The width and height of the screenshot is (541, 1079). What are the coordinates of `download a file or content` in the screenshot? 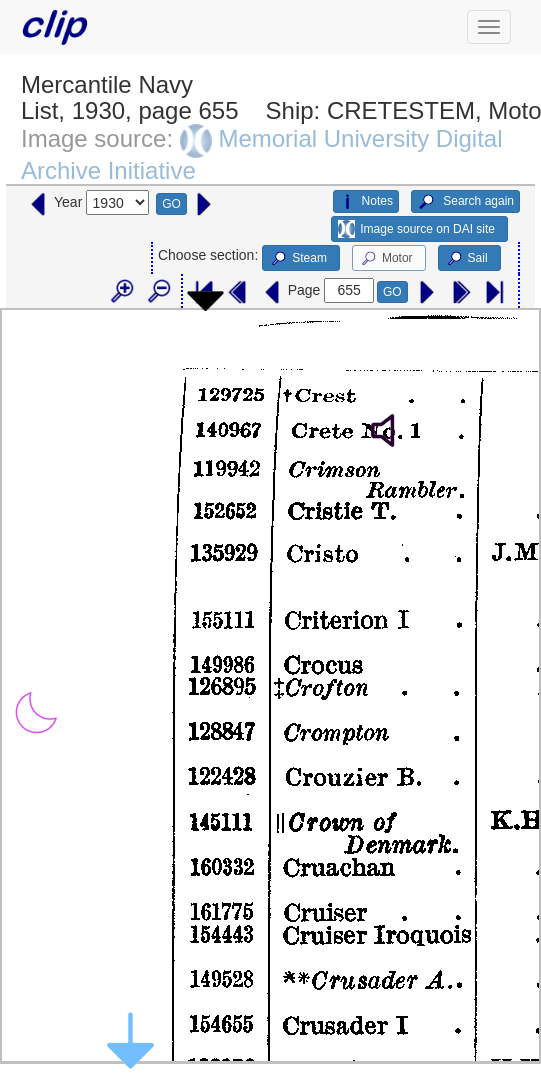 It's located at (130, 1040).